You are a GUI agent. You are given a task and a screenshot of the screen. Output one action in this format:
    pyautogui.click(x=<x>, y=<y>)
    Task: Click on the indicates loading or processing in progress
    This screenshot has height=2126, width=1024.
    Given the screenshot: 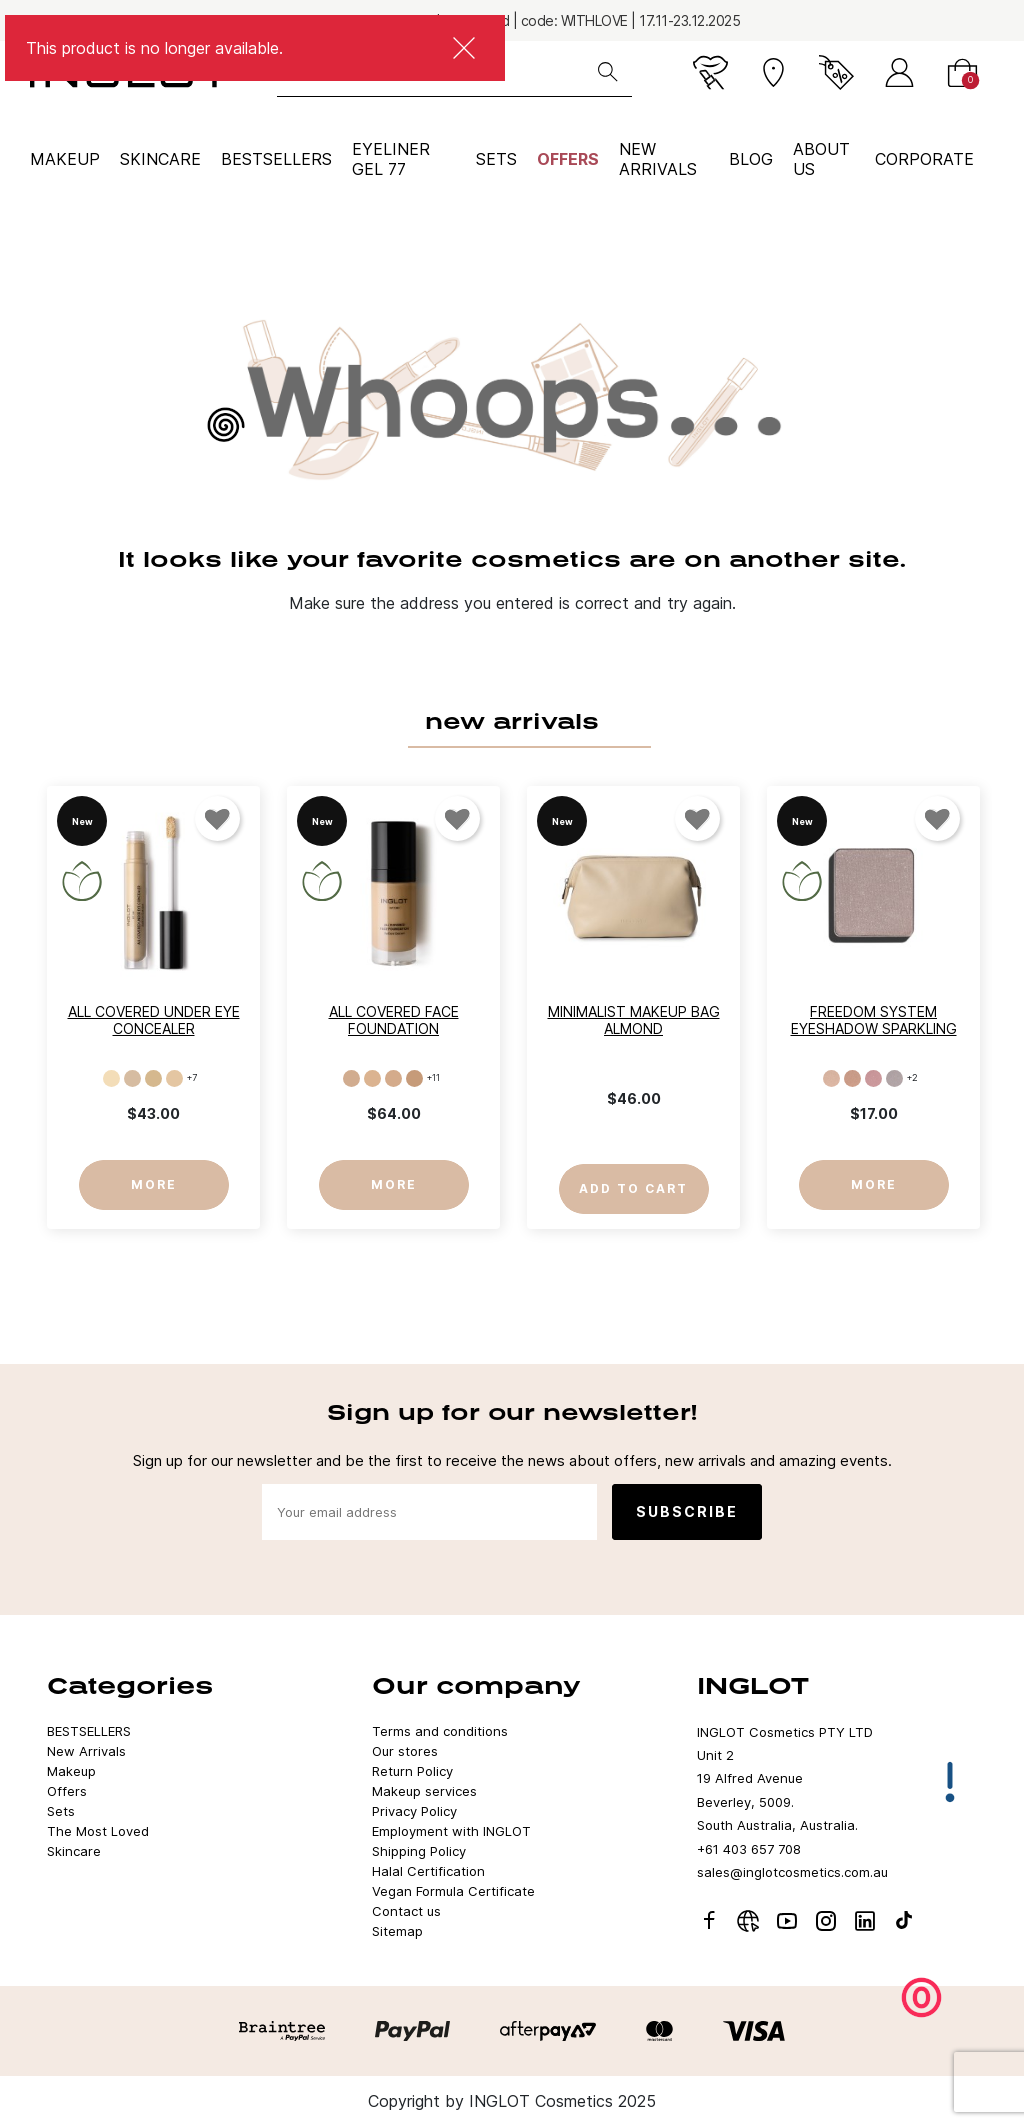 What is the action you would take?
    pyautogui.click(x=224, y=424)
    